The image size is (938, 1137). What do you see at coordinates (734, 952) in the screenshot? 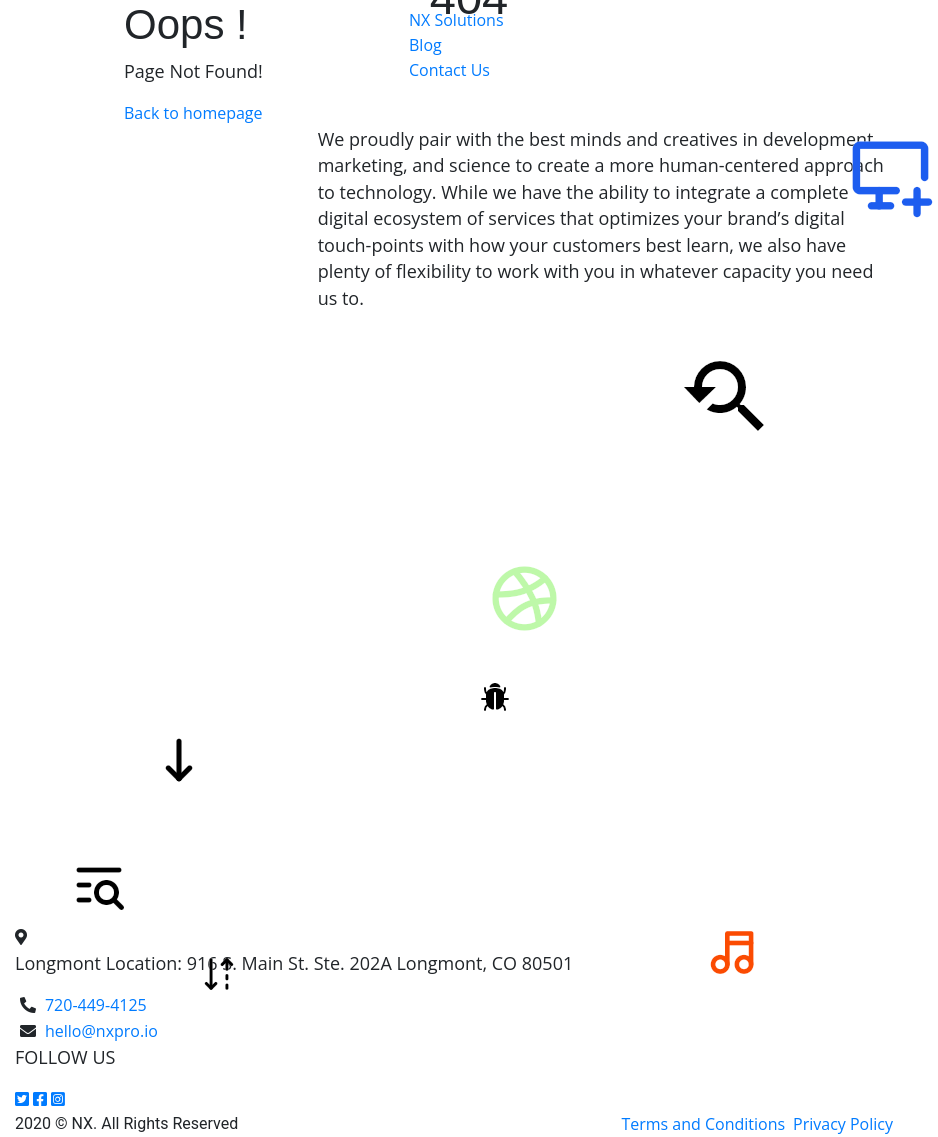
I see `access music library or player` at bounding box center [734, 952].